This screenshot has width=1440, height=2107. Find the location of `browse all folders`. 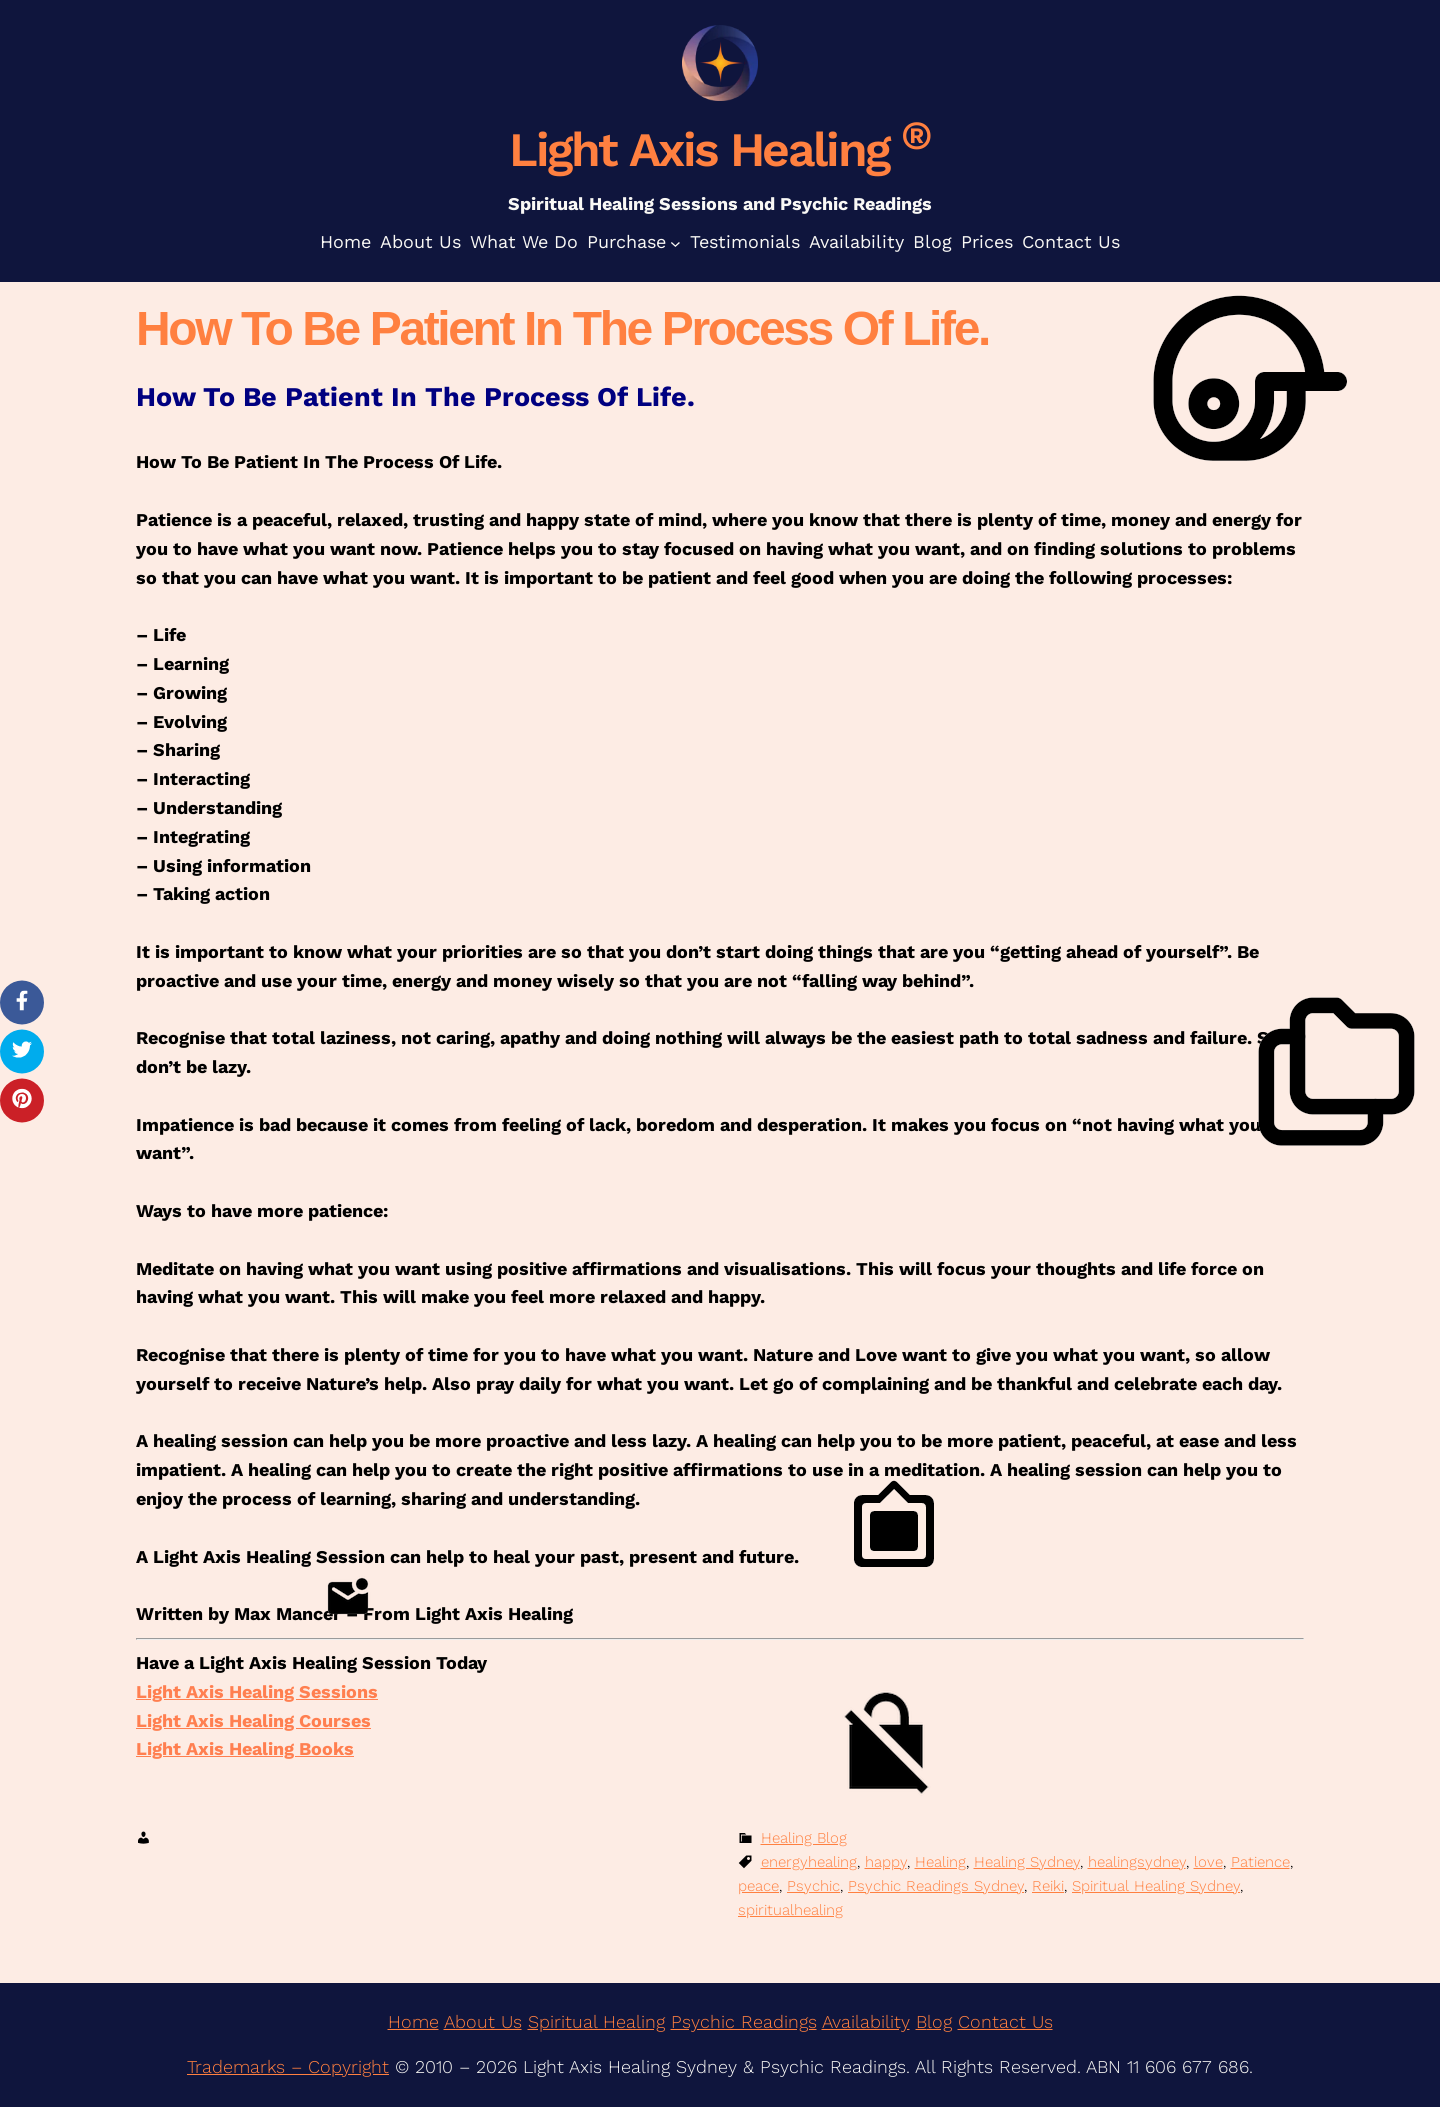

browse all folders is located at coordinates (1336, 1075).